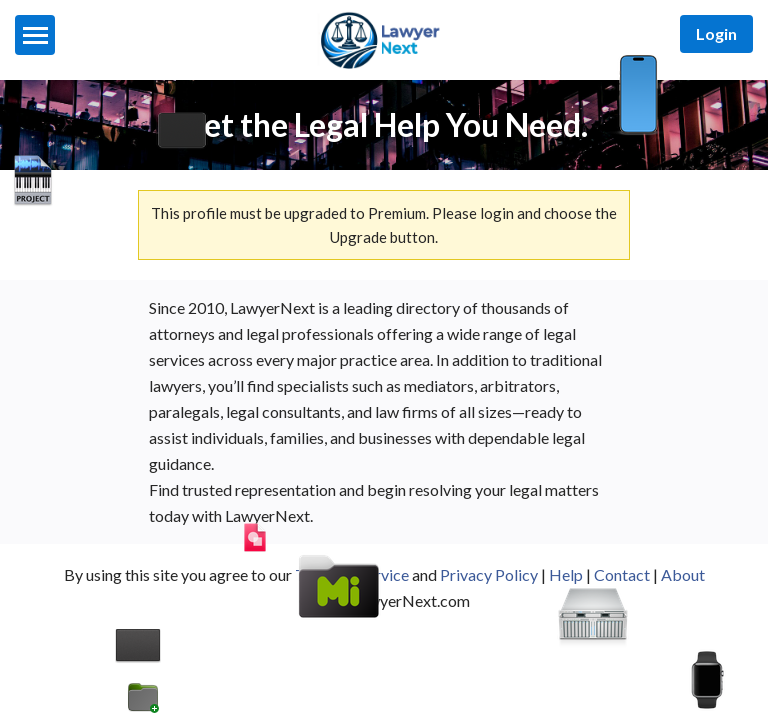 The width and height of the screenshot is (768, 720). Describe the element at coordinates (638, 95) in the screenshot. I see `manage connected iPhone device` at that location.